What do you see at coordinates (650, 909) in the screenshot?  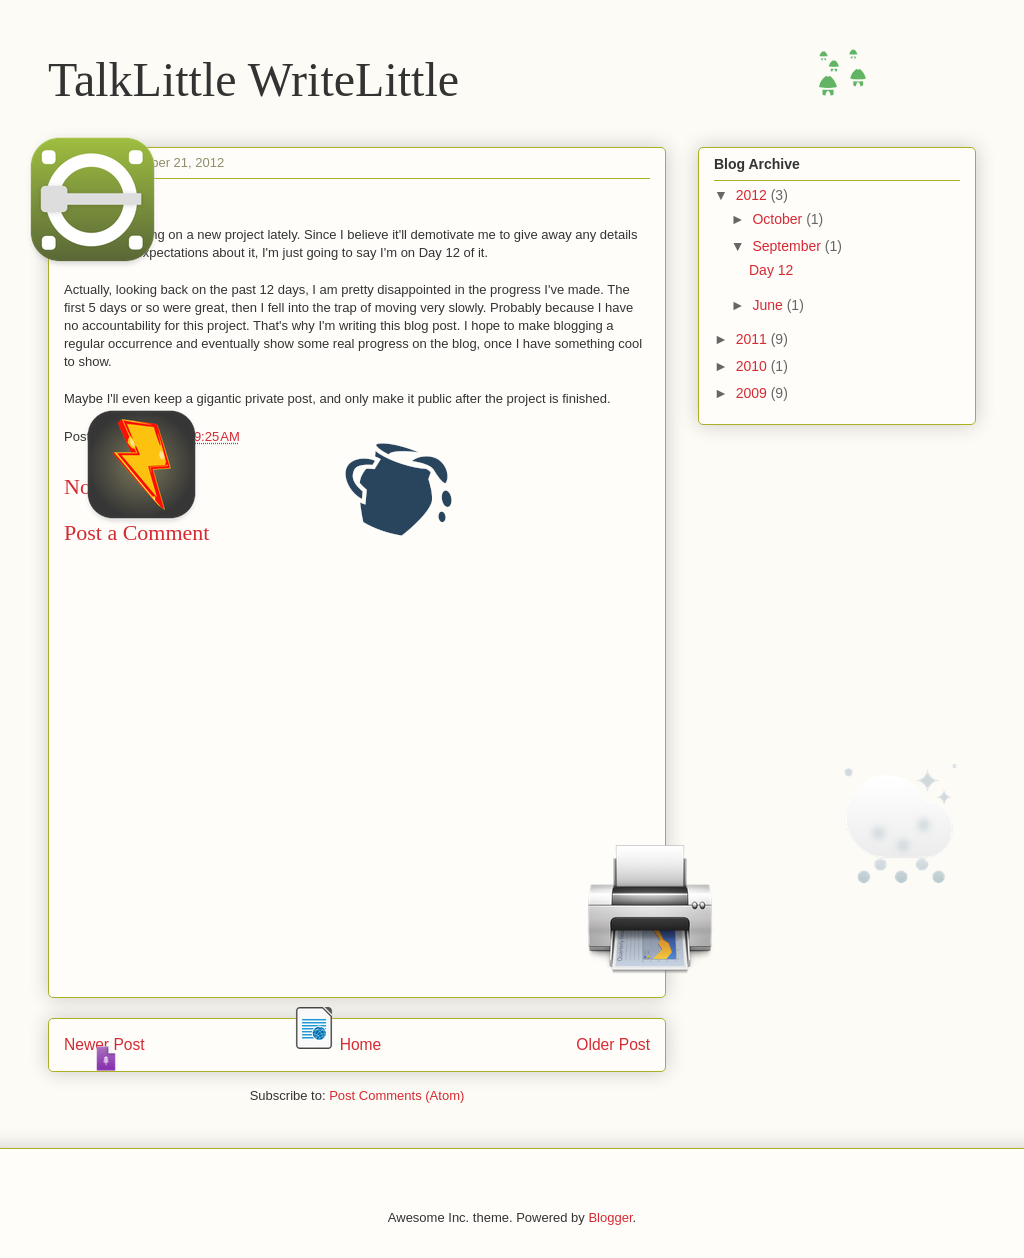 I see `access printer settings and preferences` at bounding box center [650, 909].